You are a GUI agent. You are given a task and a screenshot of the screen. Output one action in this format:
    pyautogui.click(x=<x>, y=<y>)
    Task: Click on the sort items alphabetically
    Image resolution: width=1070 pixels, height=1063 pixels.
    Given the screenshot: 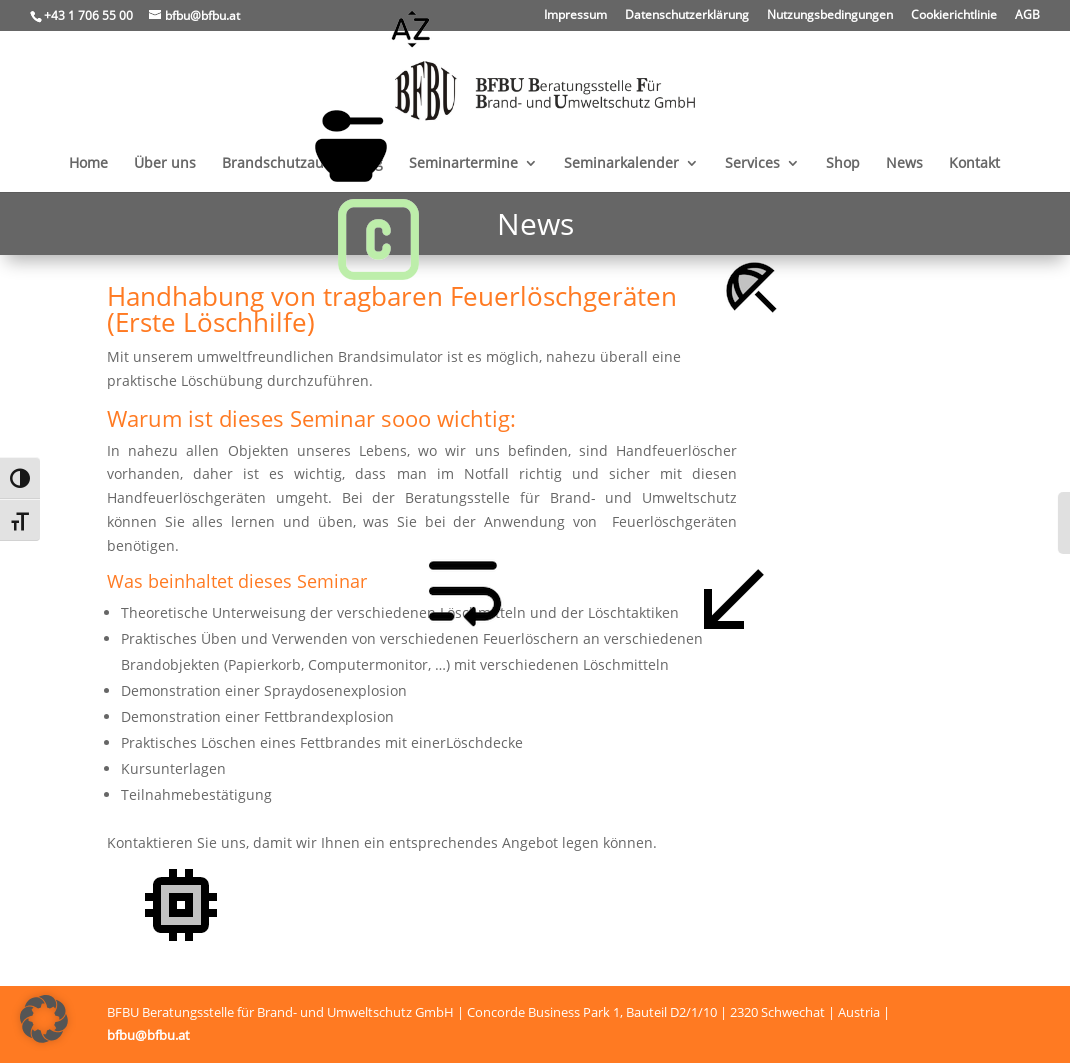 What is the action you would take?
    pyautogui.click(x=411, y=29)
    